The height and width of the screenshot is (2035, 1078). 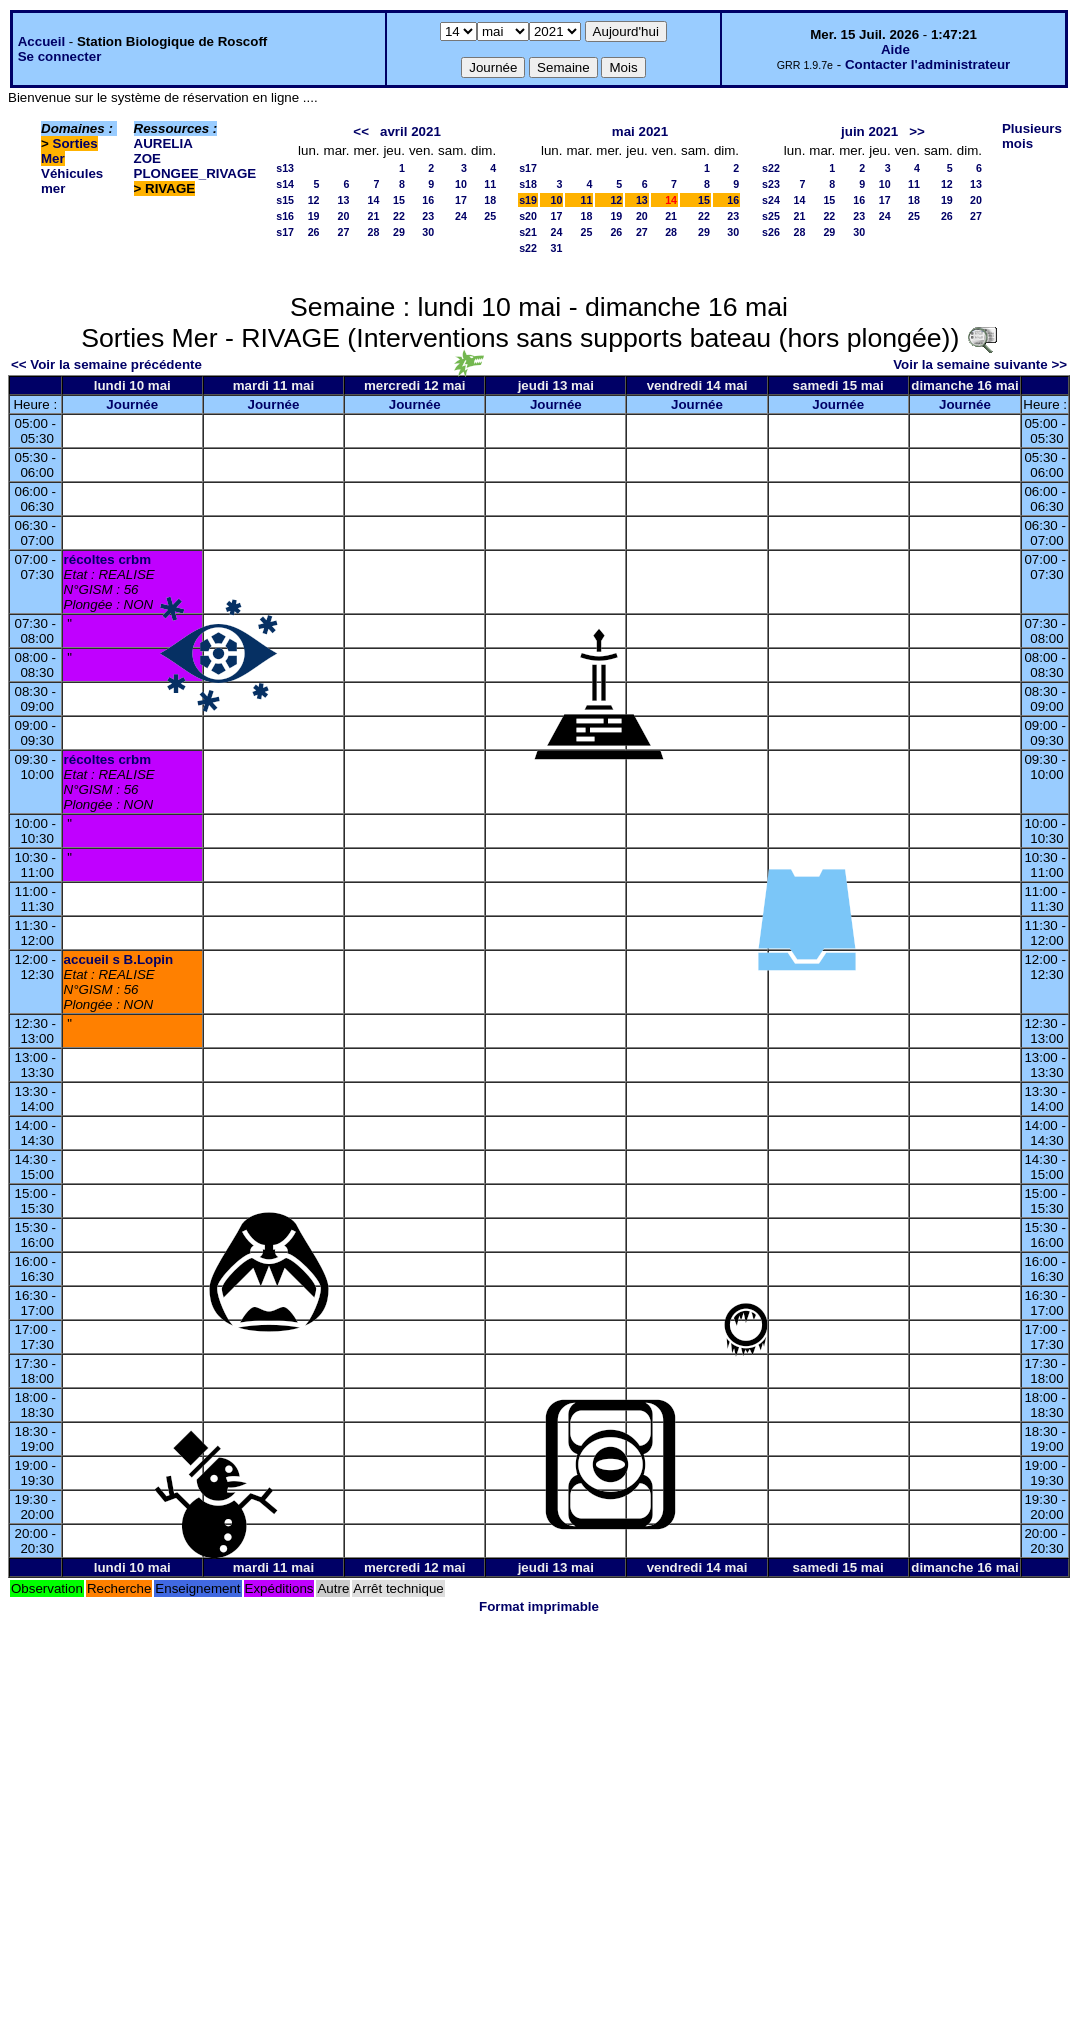 I want to click on equip a frost ring item, so click(x=746, y=1330).